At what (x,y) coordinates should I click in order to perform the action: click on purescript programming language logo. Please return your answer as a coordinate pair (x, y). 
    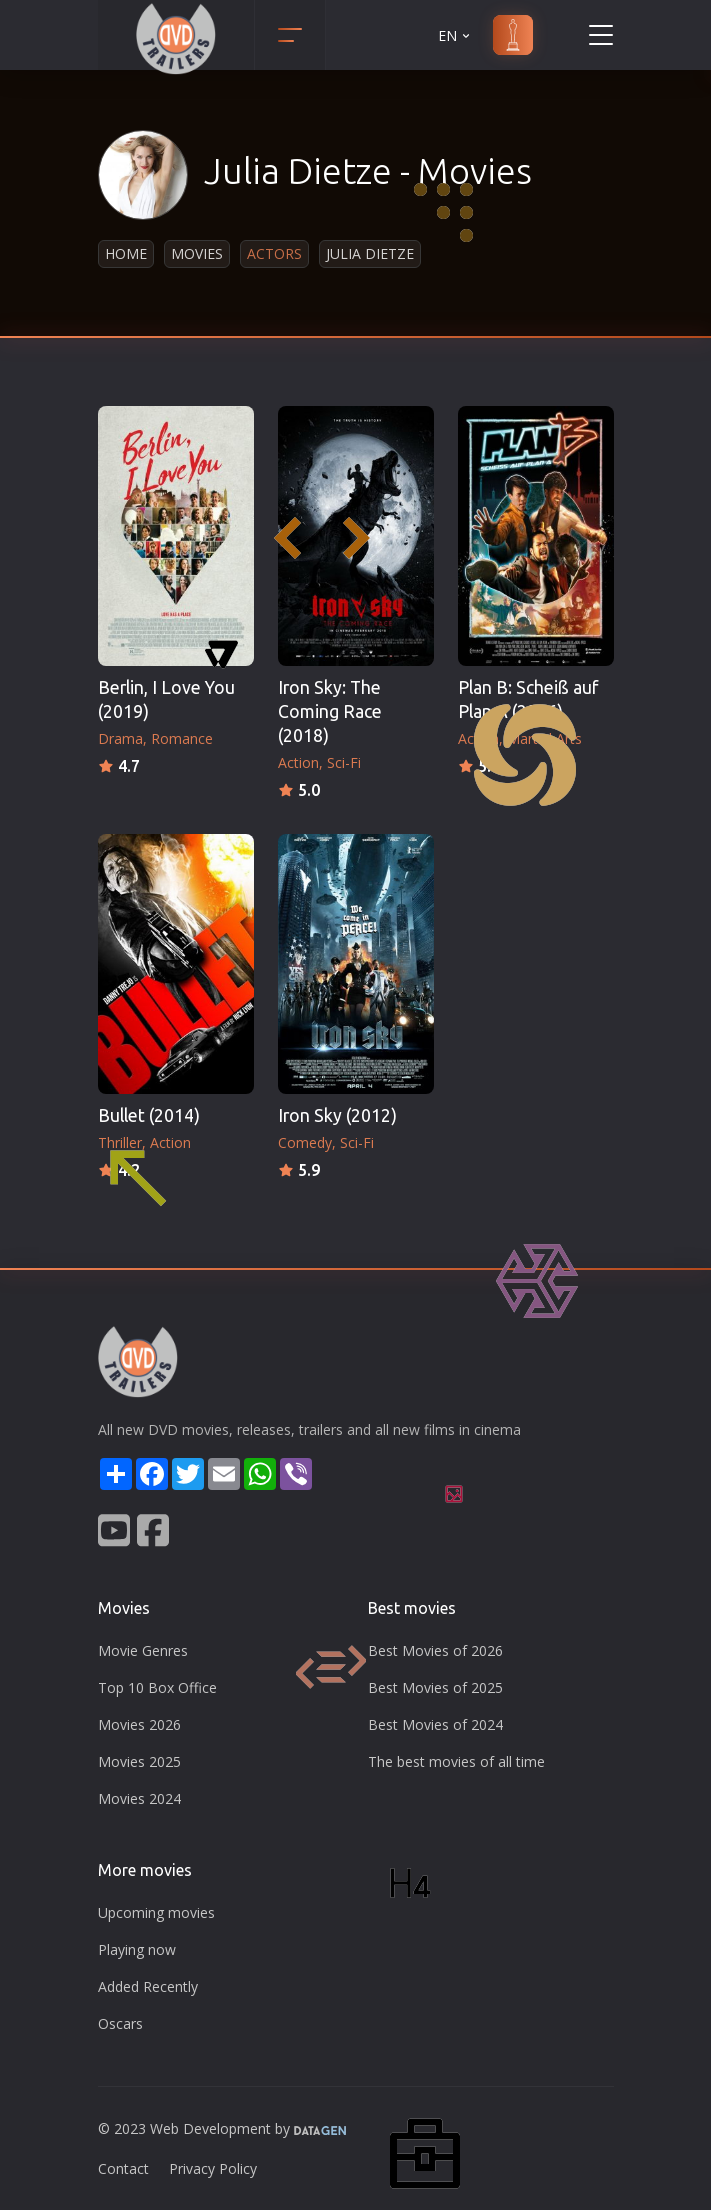
    Looking at the image, I should click on (331, 1667).